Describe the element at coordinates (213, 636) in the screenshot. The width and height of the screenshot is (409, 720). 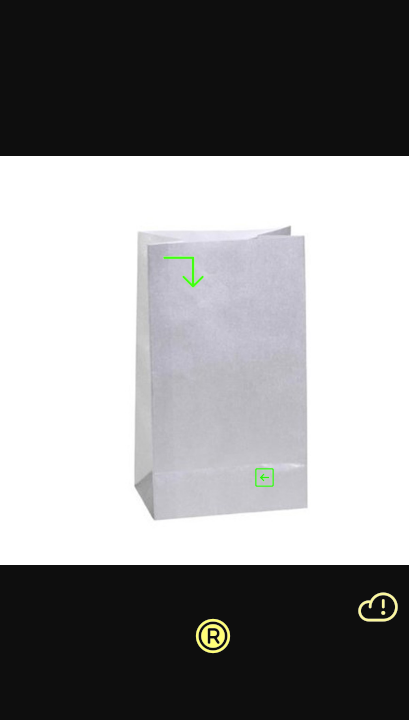
I see `indicates registered trademark status` at that location.